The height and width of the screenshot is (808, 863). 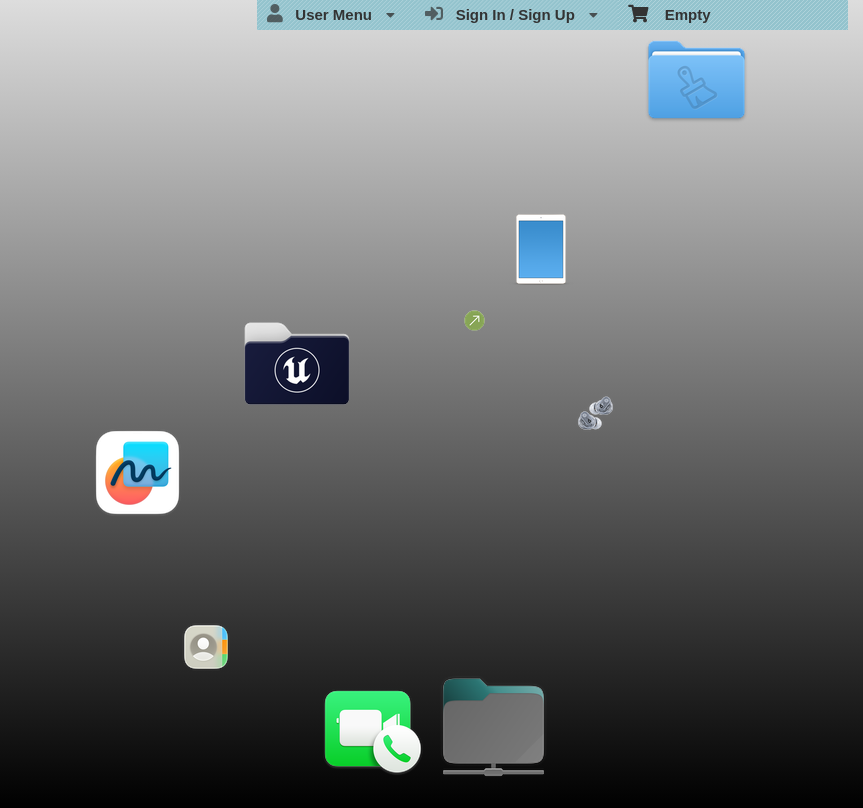 What do you see at coordinates (206, 647) in the screenshot?
I see `open the contacts app` at bounding box center [206, 647].